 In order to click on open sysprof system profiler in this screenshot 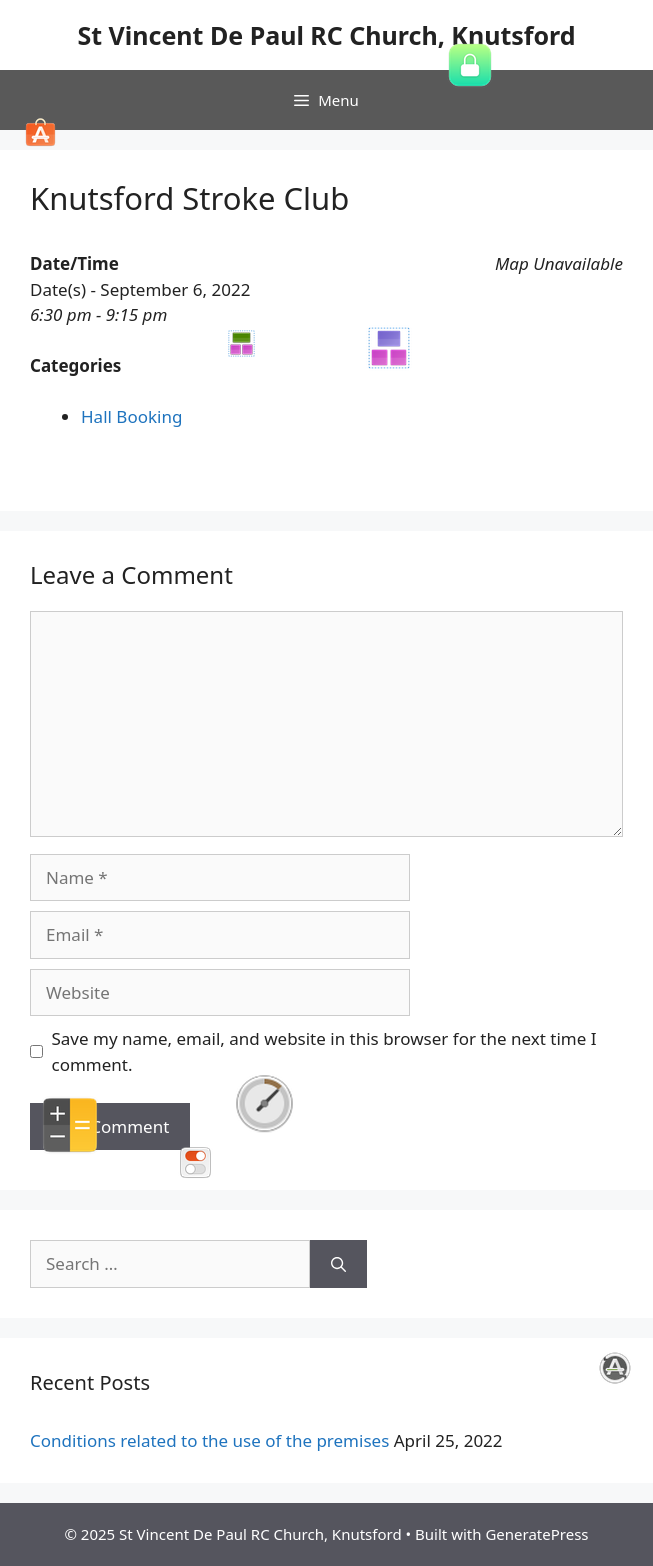, I will do `click(264, 1103)`.